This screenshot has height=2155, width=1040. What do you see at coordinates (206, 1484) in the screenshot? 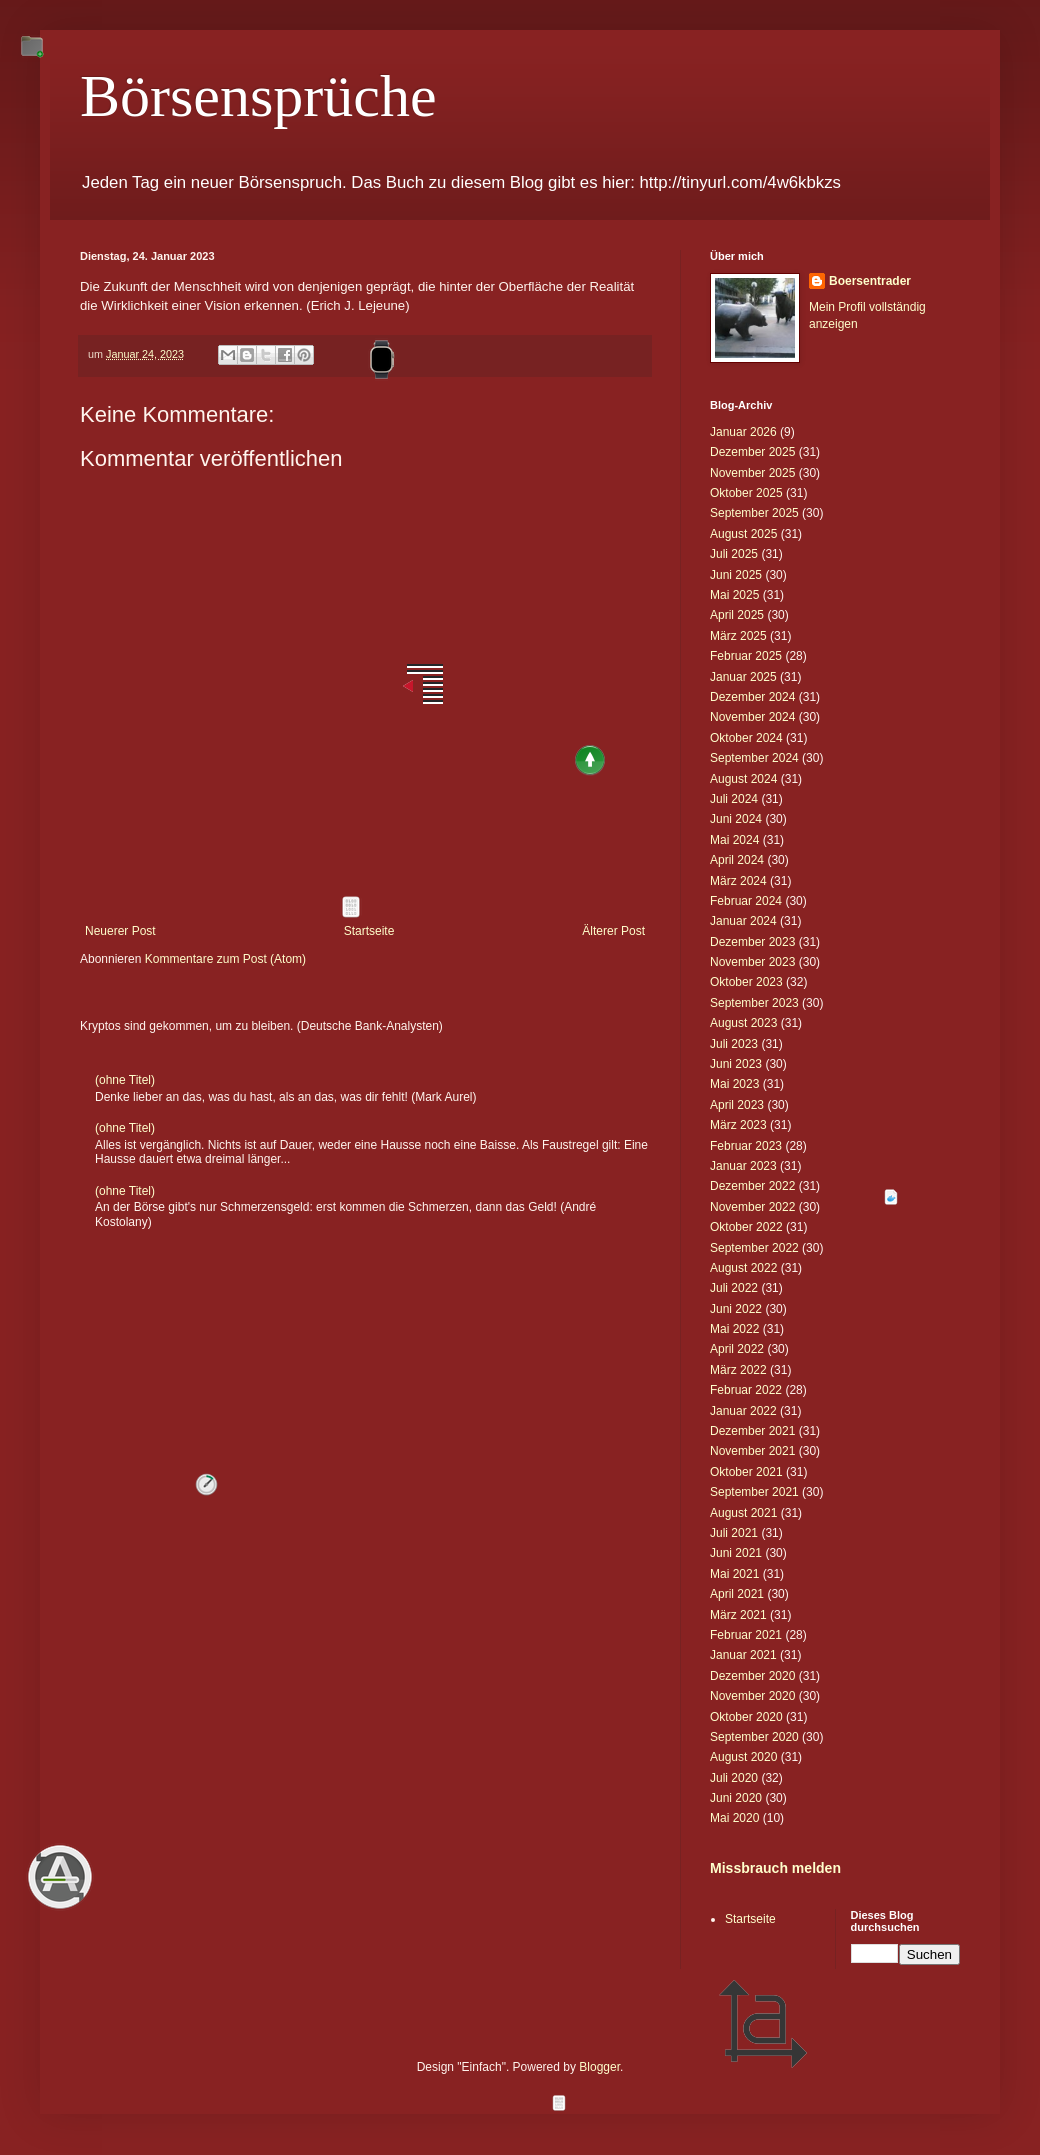
I see `open sysprof system profiler` at bounding box center [206, 1484].